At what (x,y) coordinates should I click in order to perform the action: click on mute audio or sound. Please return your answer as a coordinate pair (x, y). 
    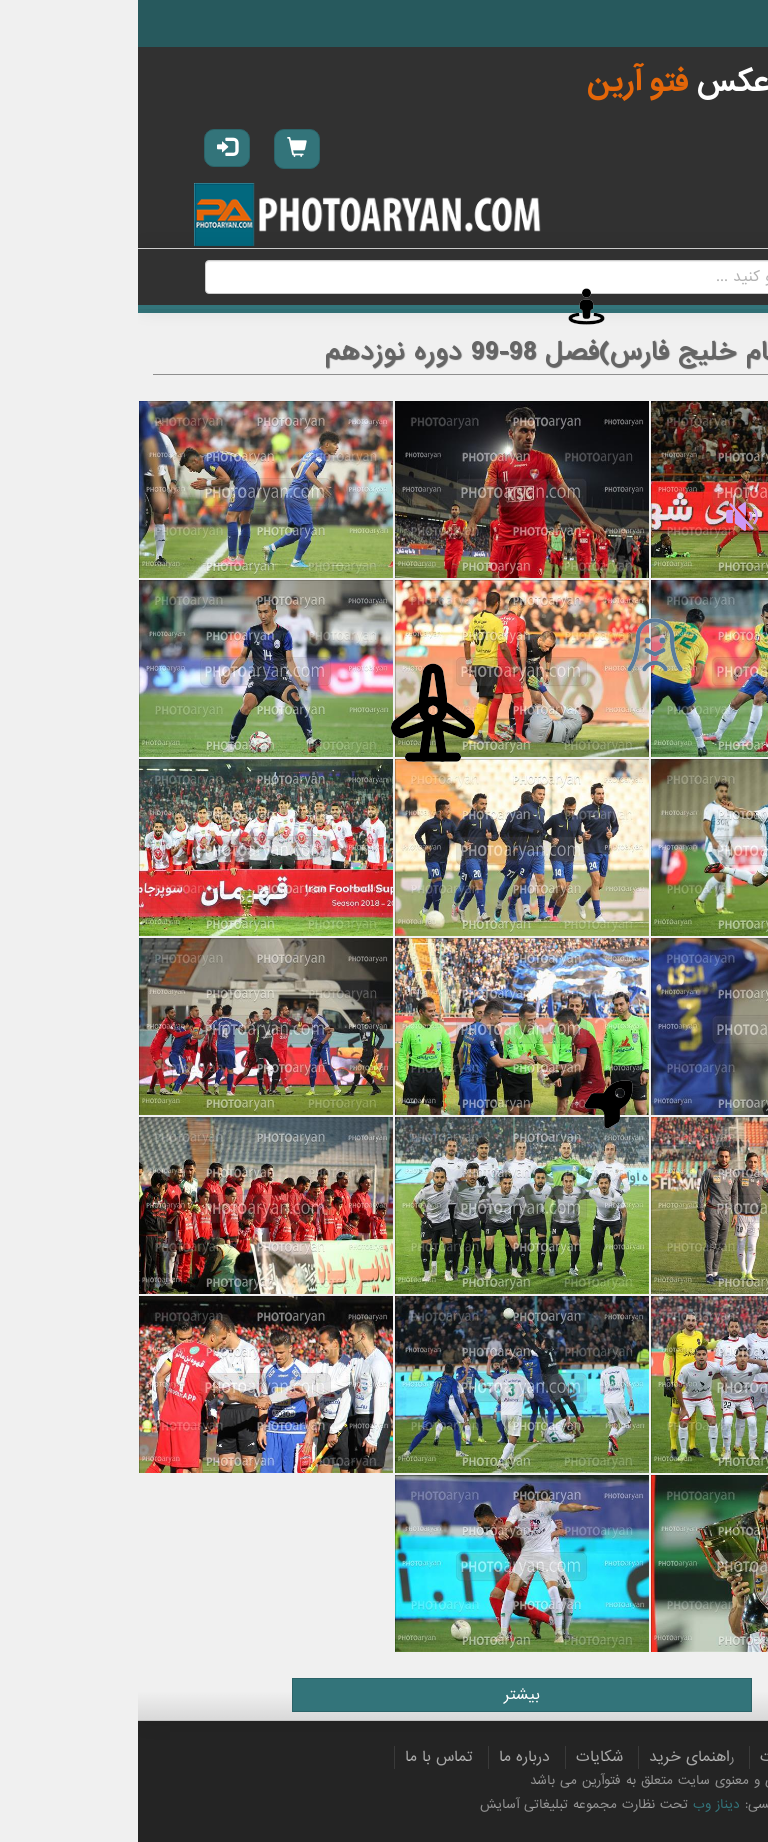
    Looking at the image, I should click on (741, 516).